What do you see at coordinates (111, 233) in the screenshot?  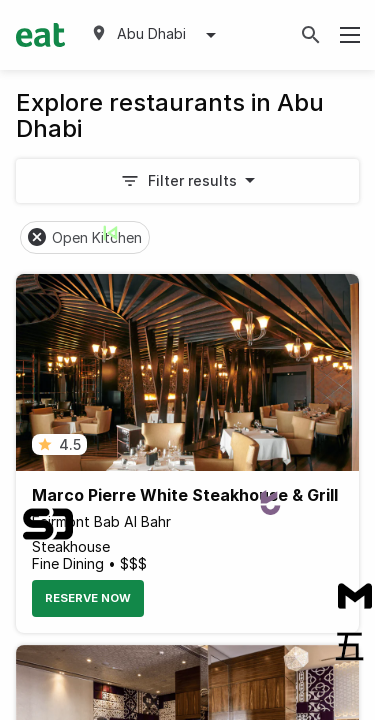 I see `skip to previous track` at bounding box center [111, 233].